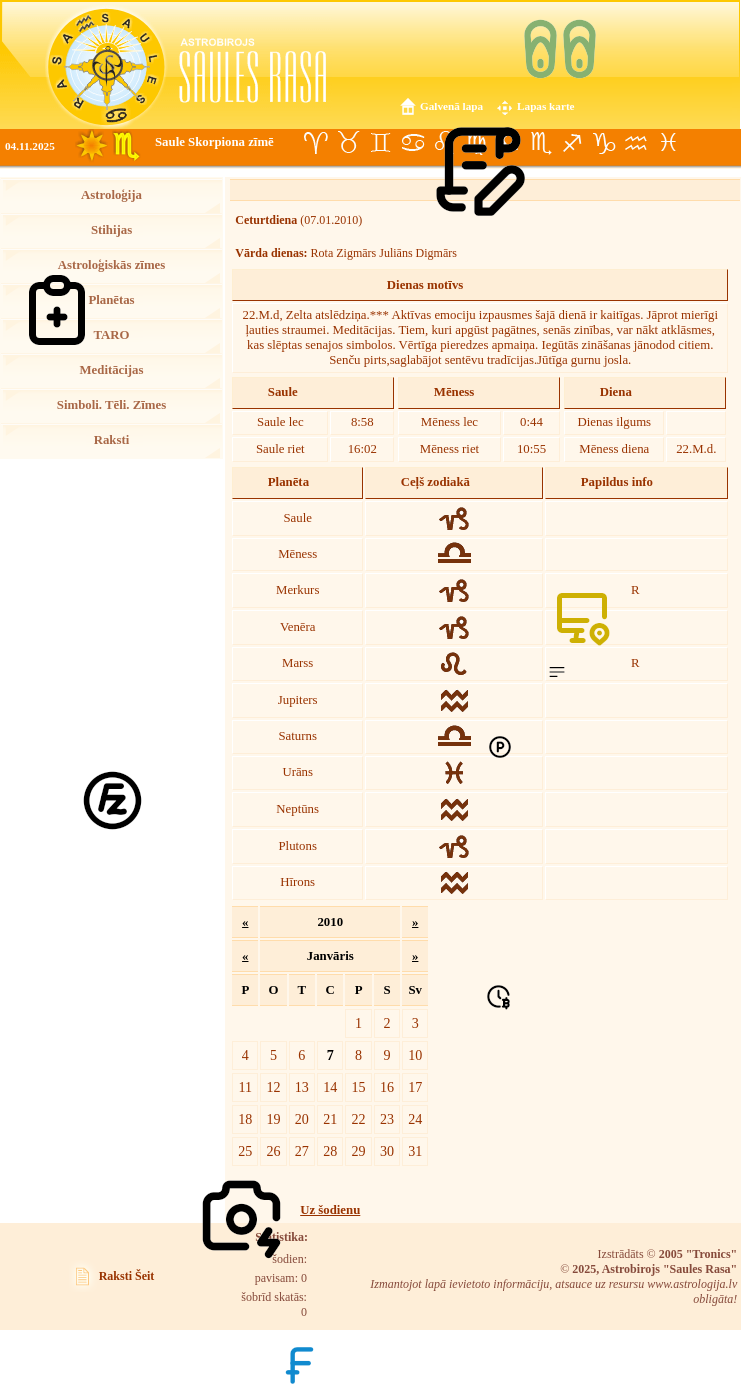 The width and height of the screenshot is (741, 1397). Describe the element at coordinates (500, 747) in the screenshot. I see `dry clean with perchloroethylene solvent` at that location.